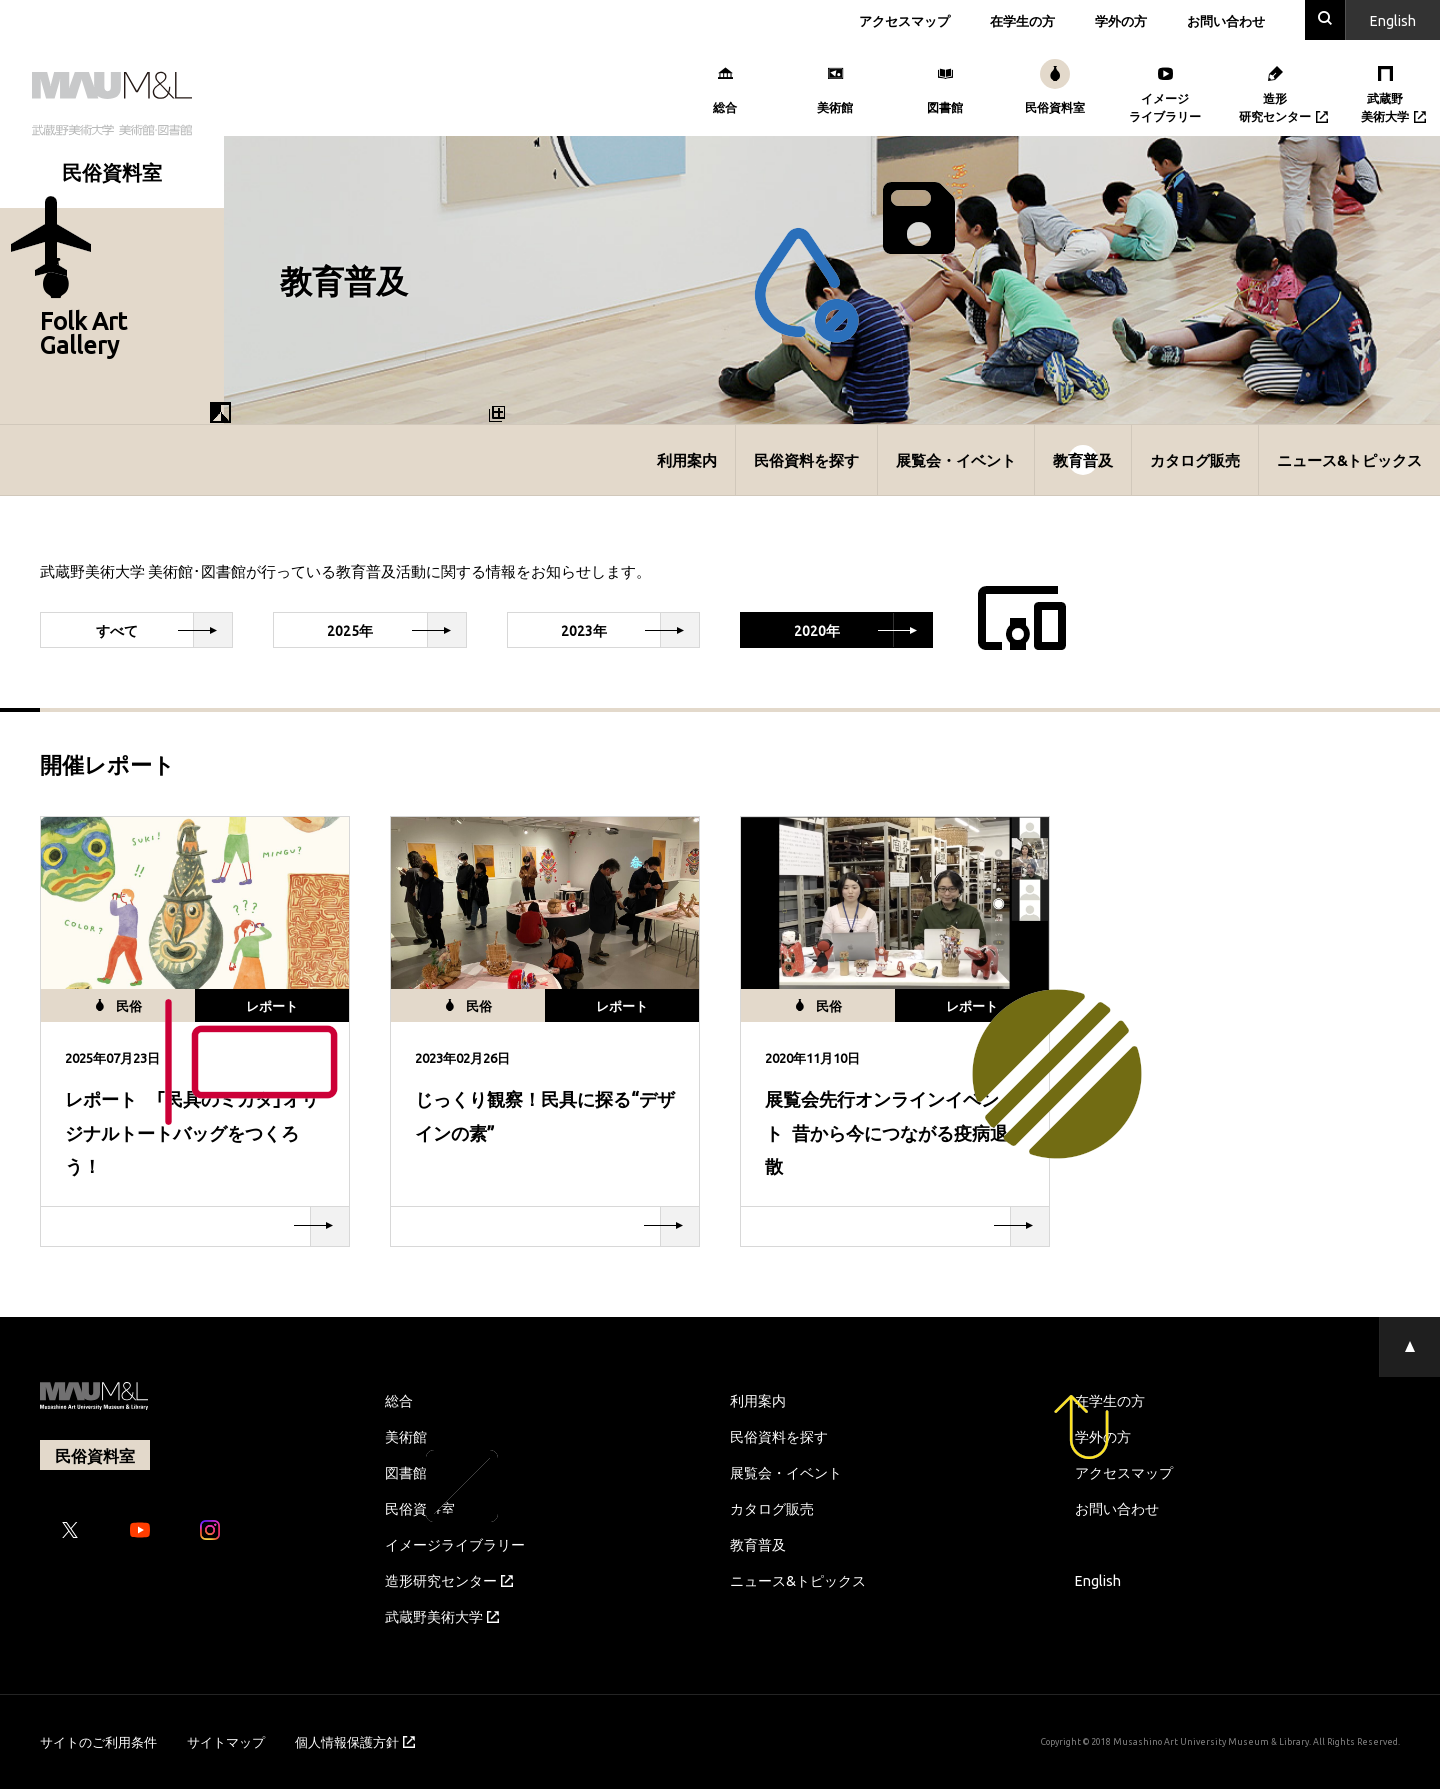  I want to click on enable airplane mode, so click(51, 236).